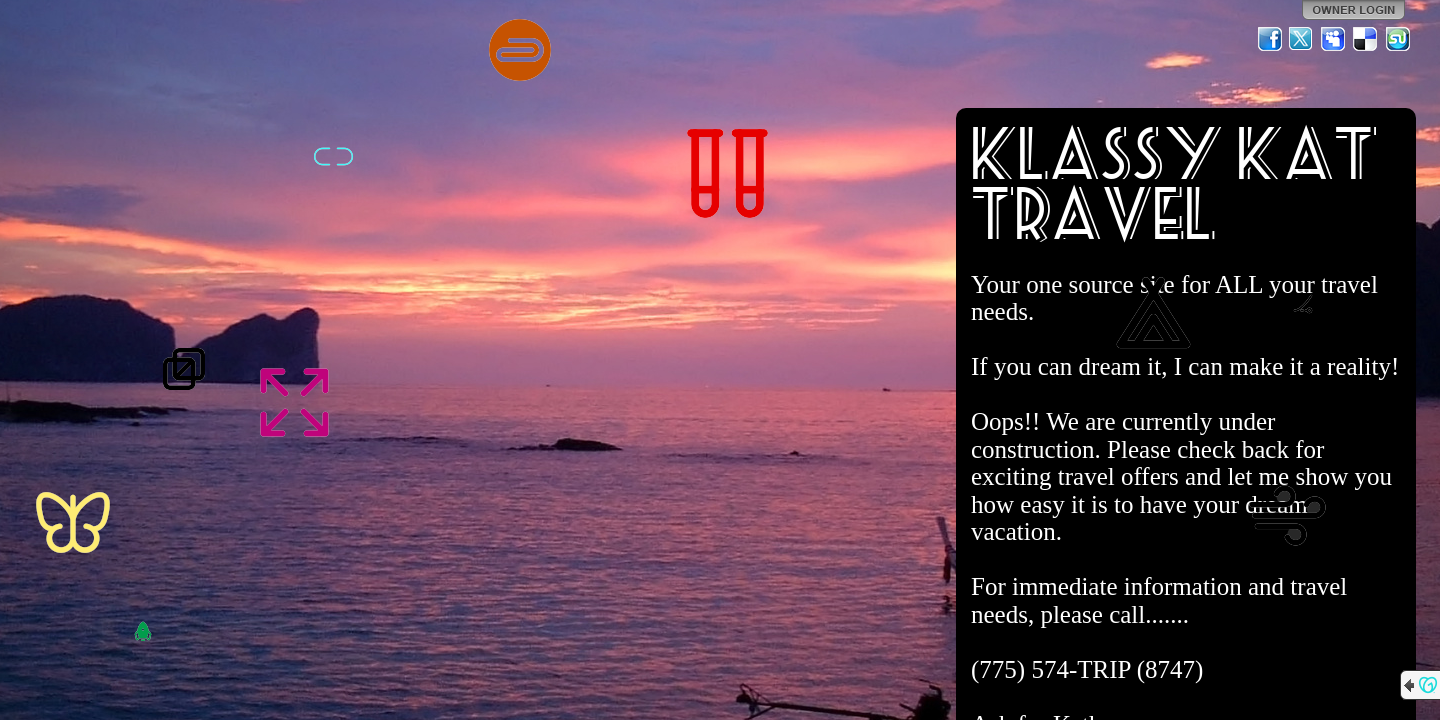 The width and height of the screenshot is (1440, 720). I want to click on indicates a nature or wildlife category, so click(73, 521).